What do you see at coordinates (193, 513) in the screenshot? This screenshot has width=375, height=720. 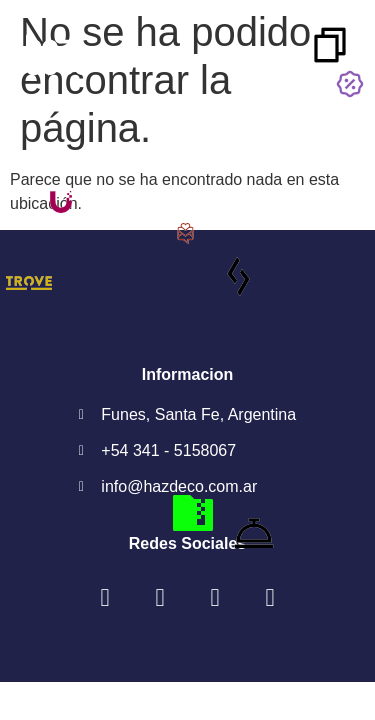 I see `open compressed folder` at bounding box center [193, 513].